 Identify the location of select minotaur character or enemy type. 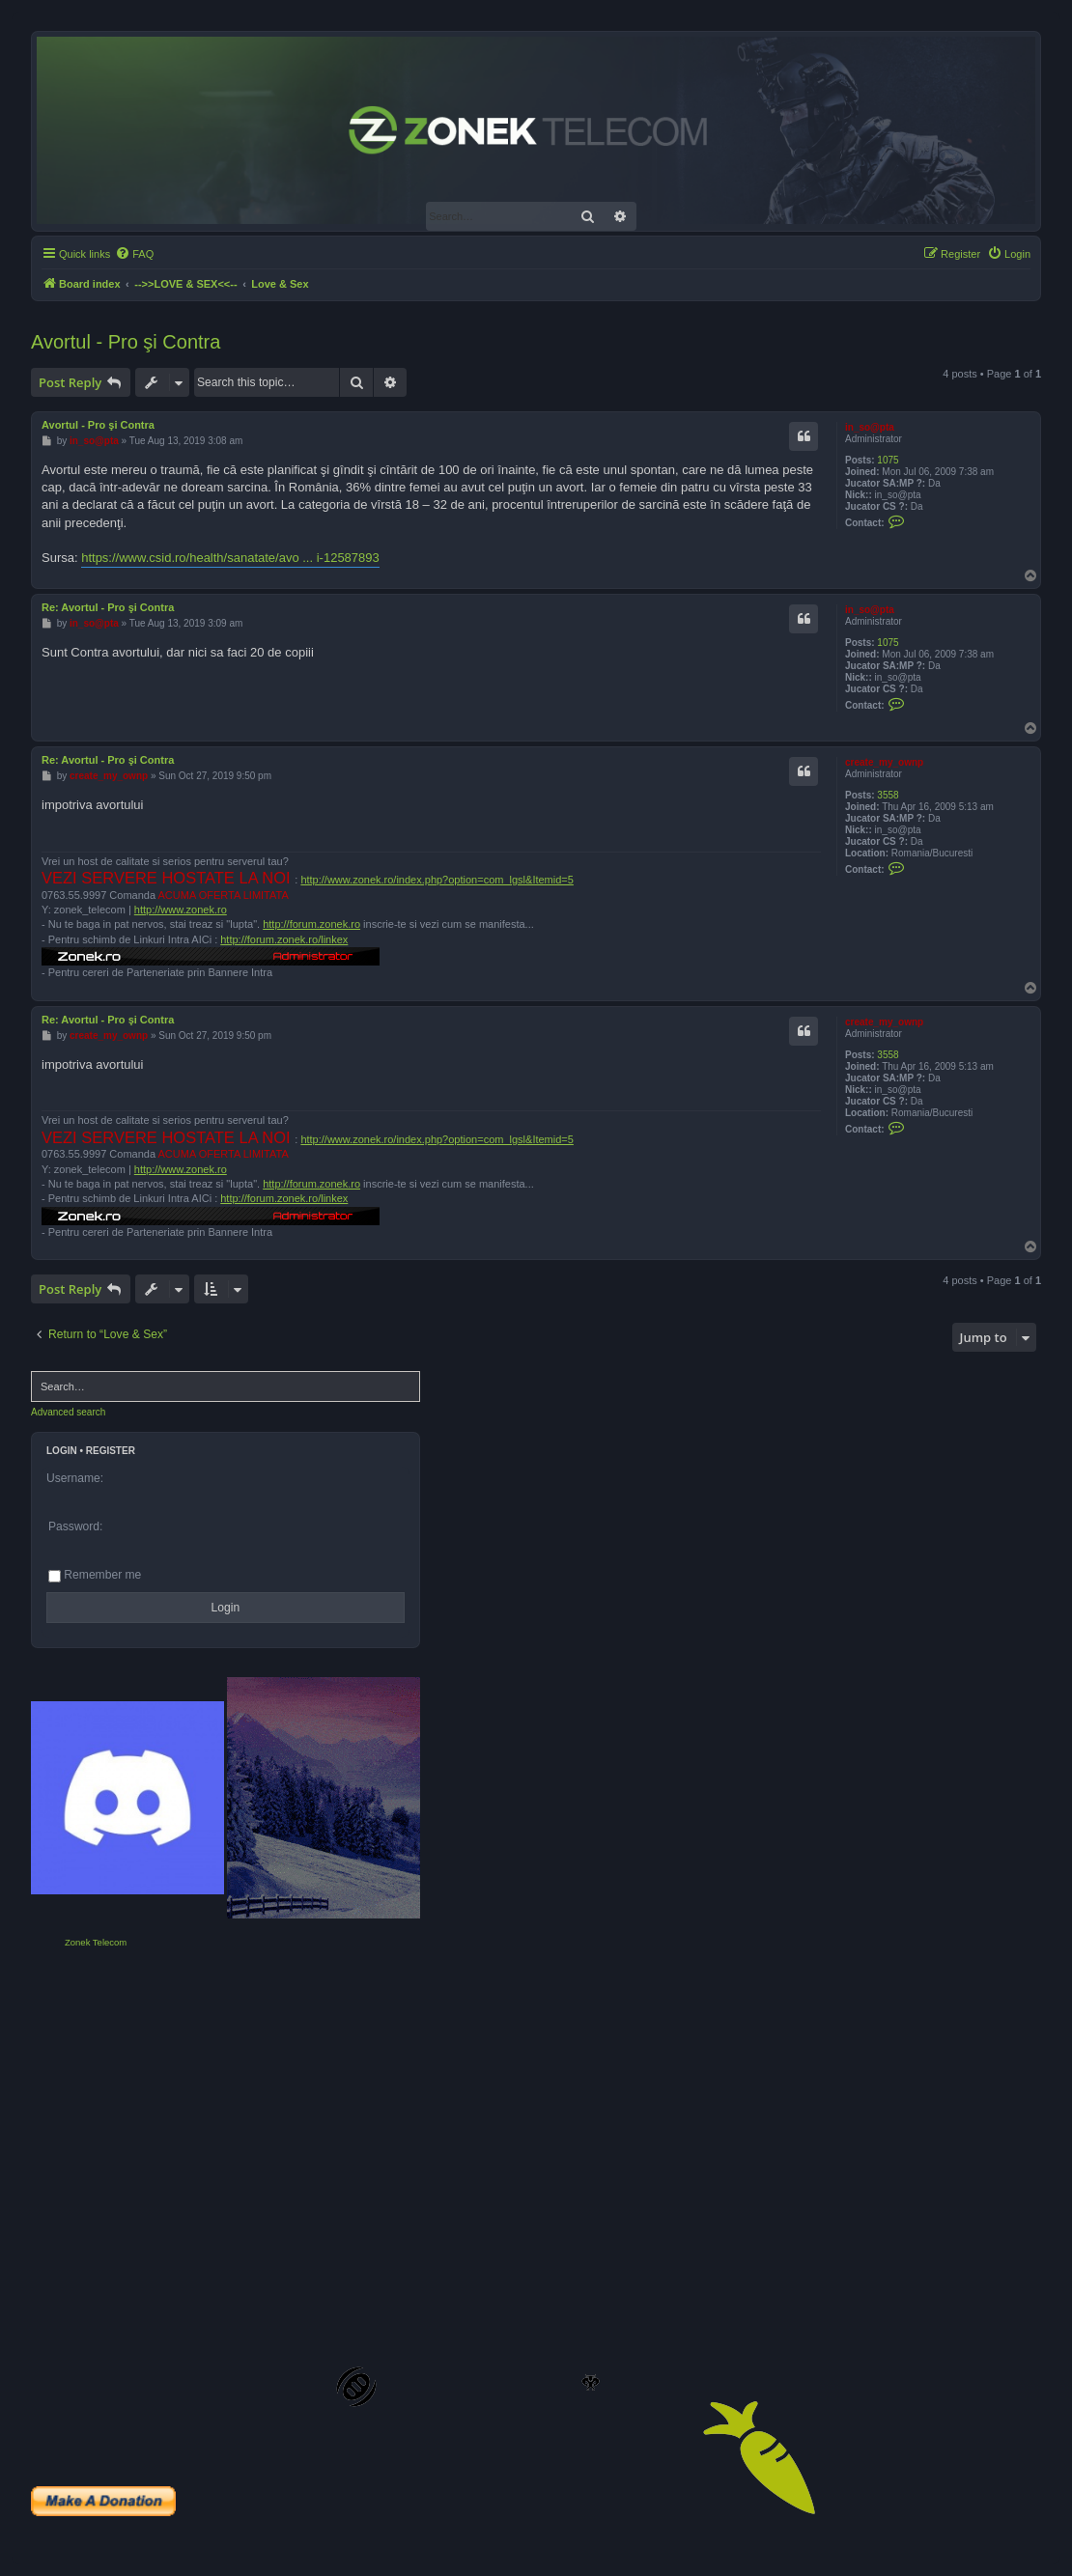
(590, 2382).